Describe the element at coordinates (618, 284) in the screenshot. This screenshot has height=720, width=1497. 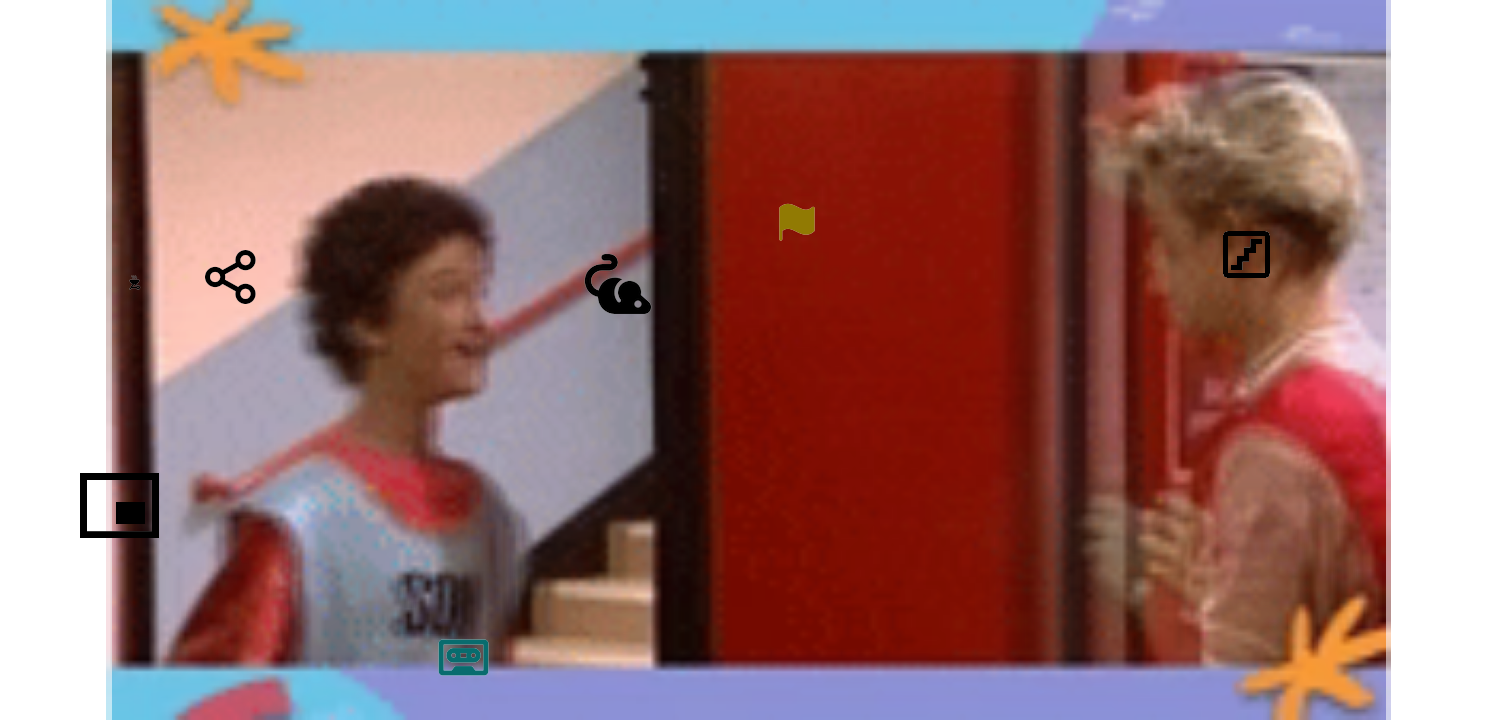
I see `request pest control services for rodents` at that location.